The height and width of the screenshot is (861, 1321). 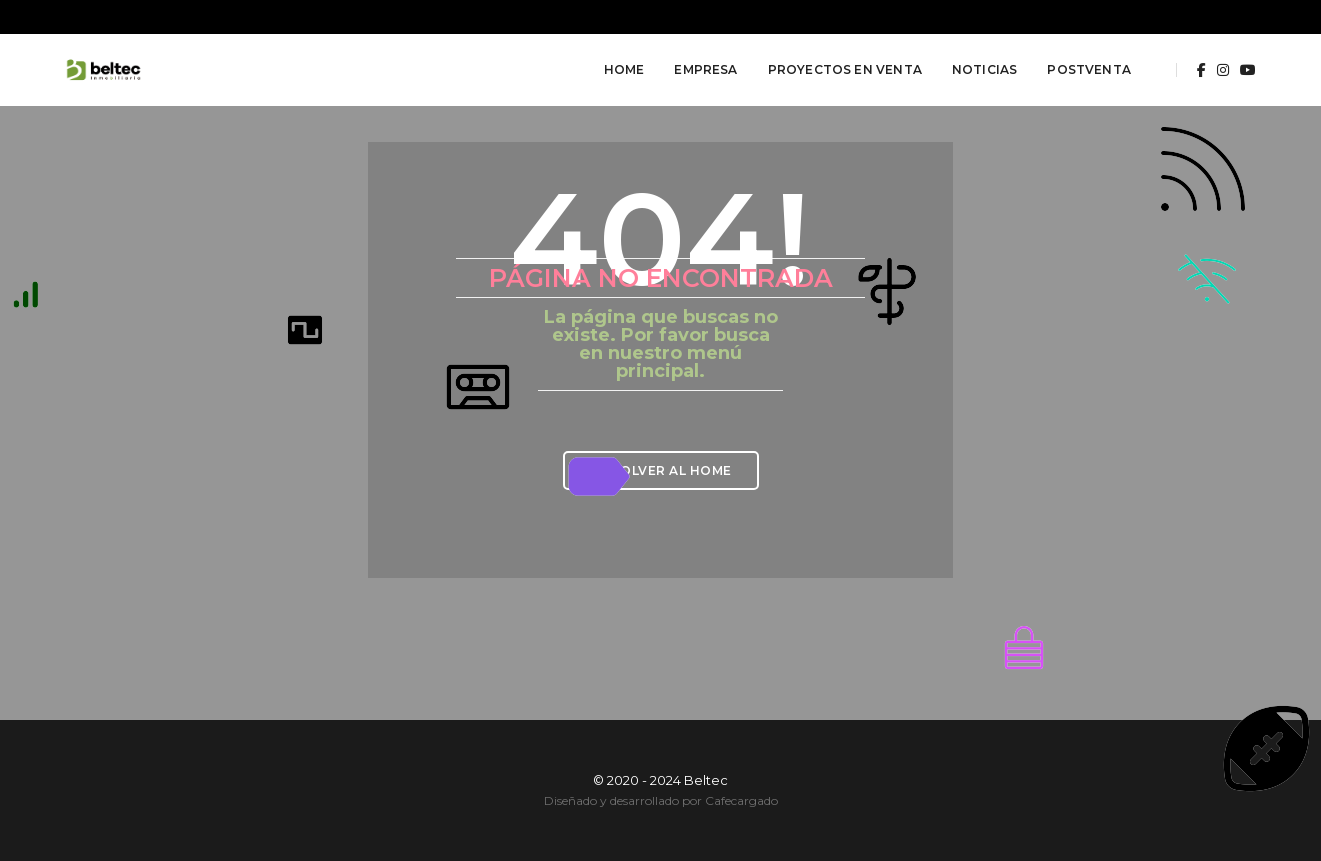 What do you see at coordinates (305, 330) in the screenshot?
I see `toggle square wave audio signal` at bounding box center [305, 330].